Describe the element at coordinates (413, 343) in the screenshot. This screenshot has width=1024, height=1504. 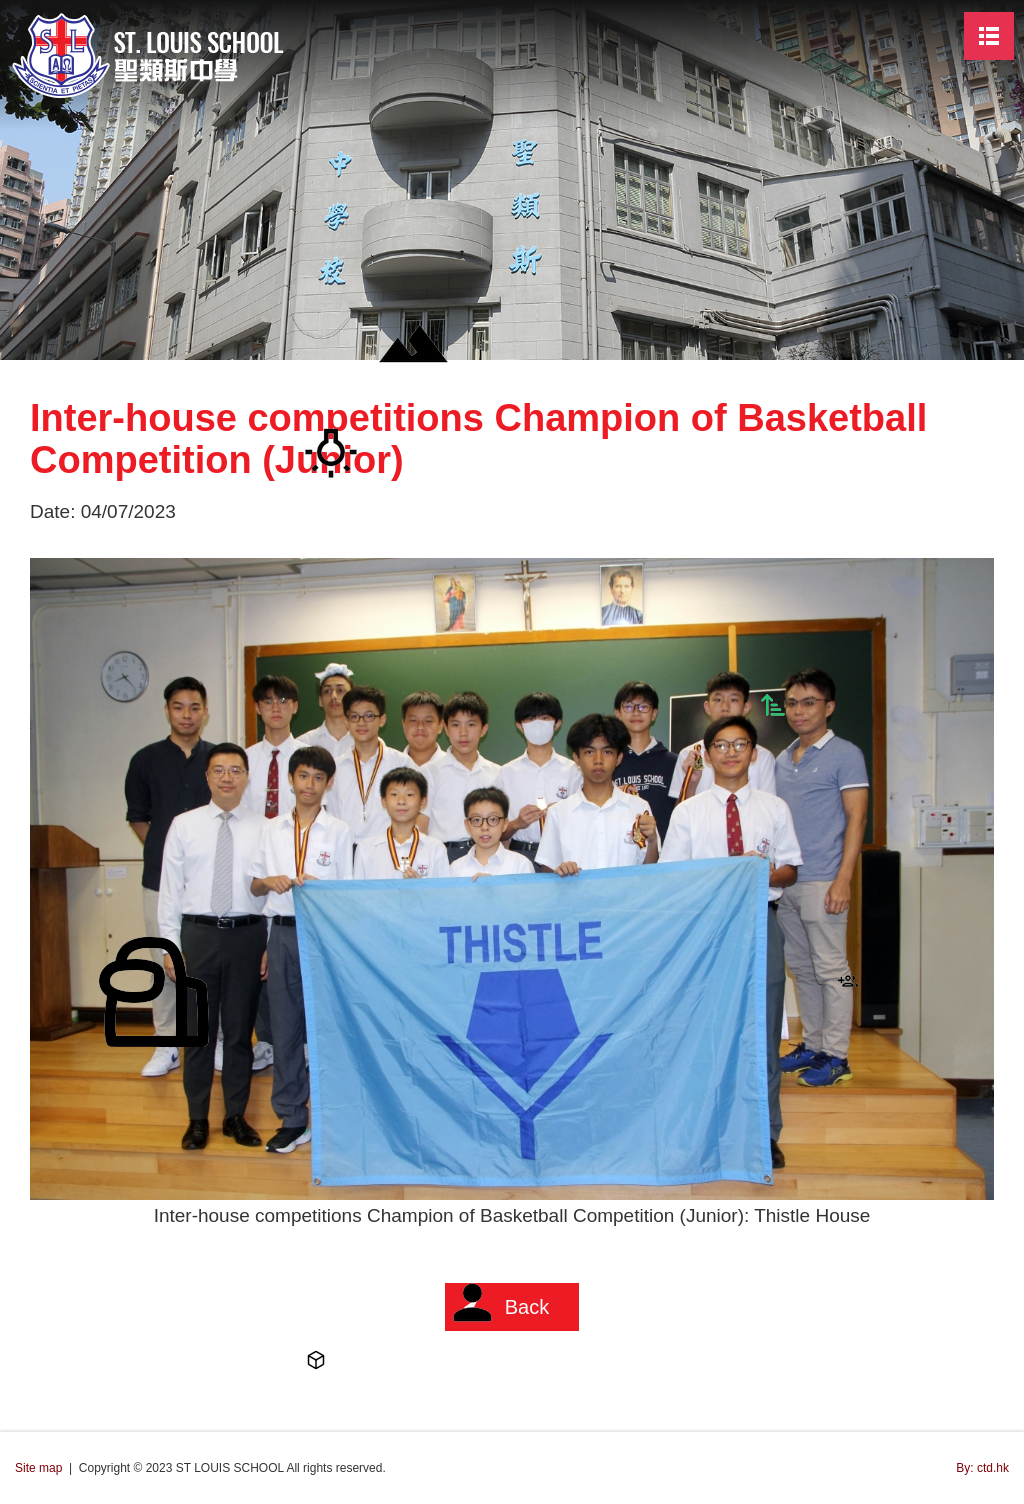
I see `switch to terrain map view` at that location.